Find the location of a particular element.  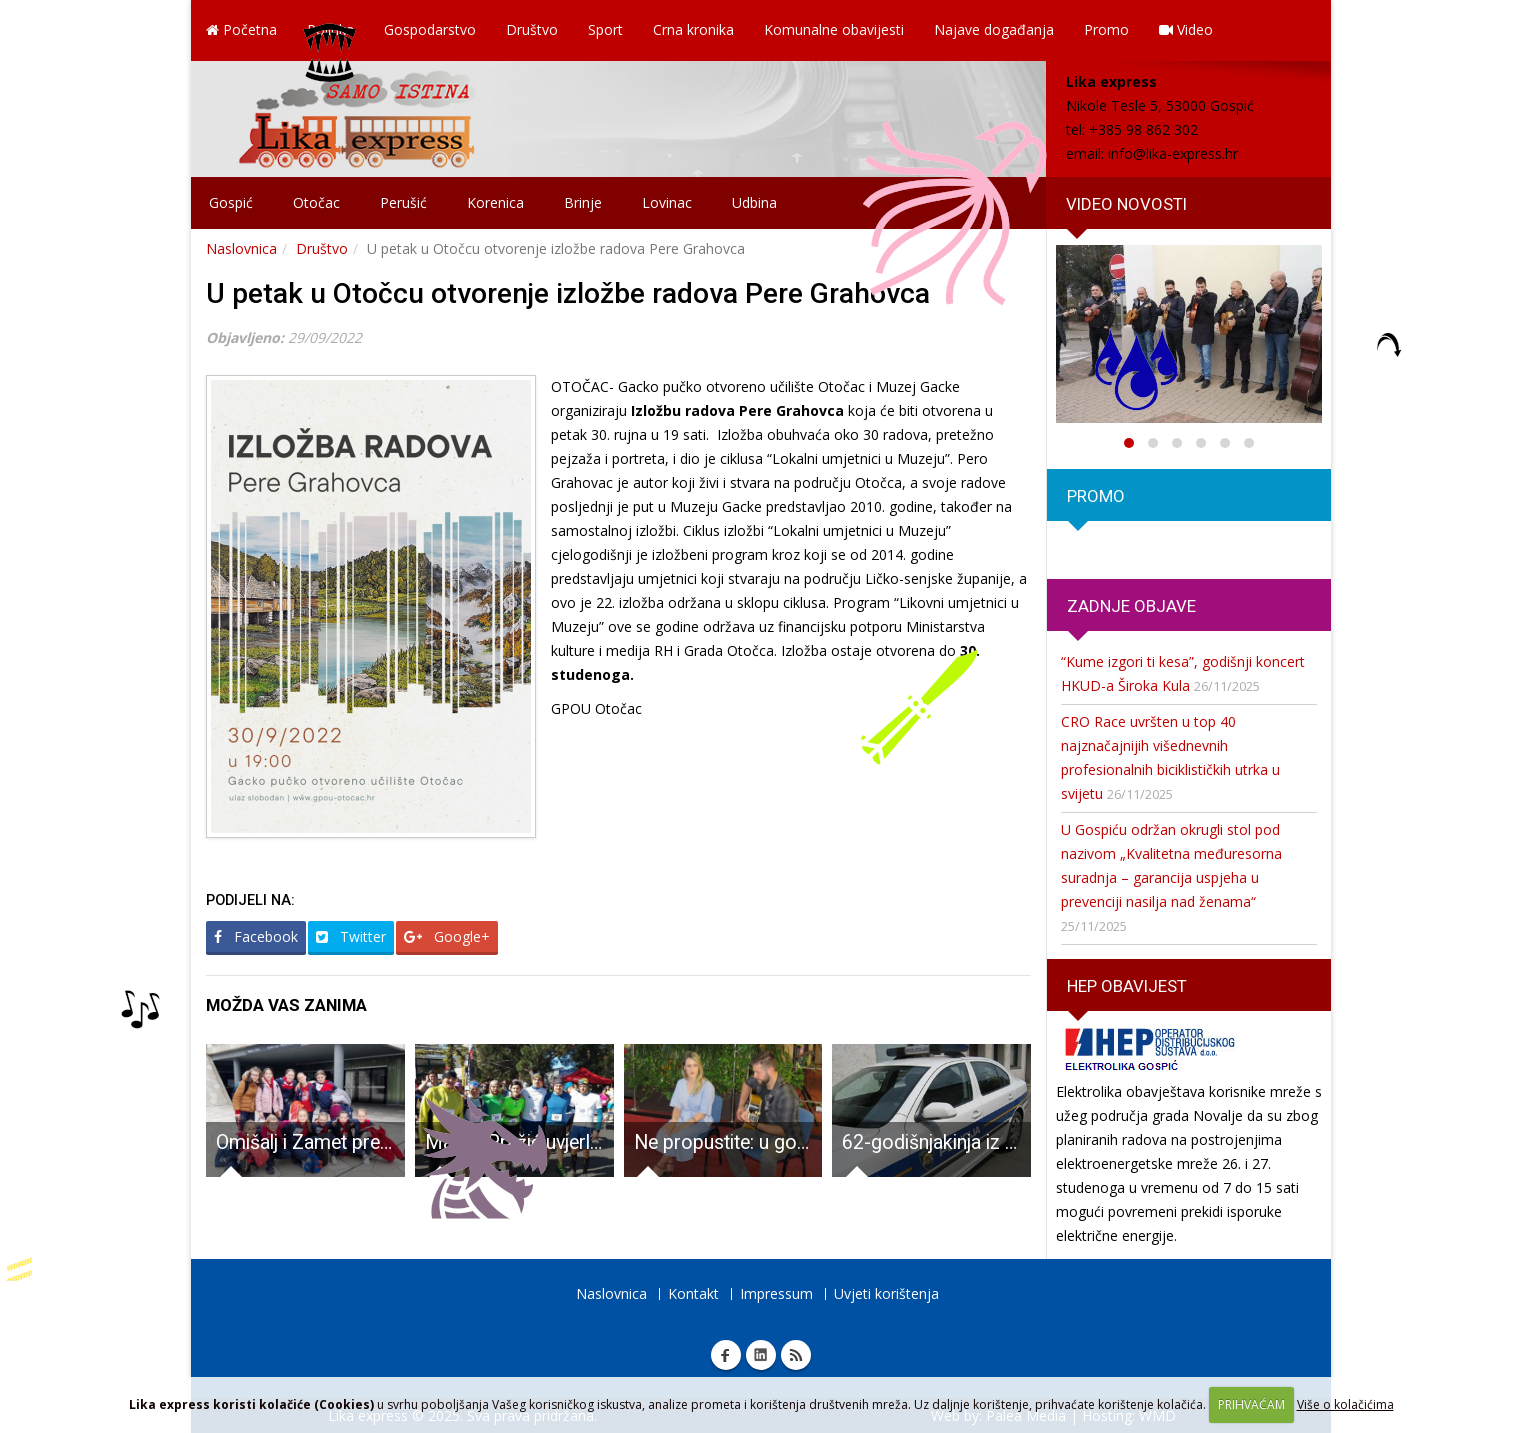

access dragon or monster-related content is located at coordinates (485, 1157).